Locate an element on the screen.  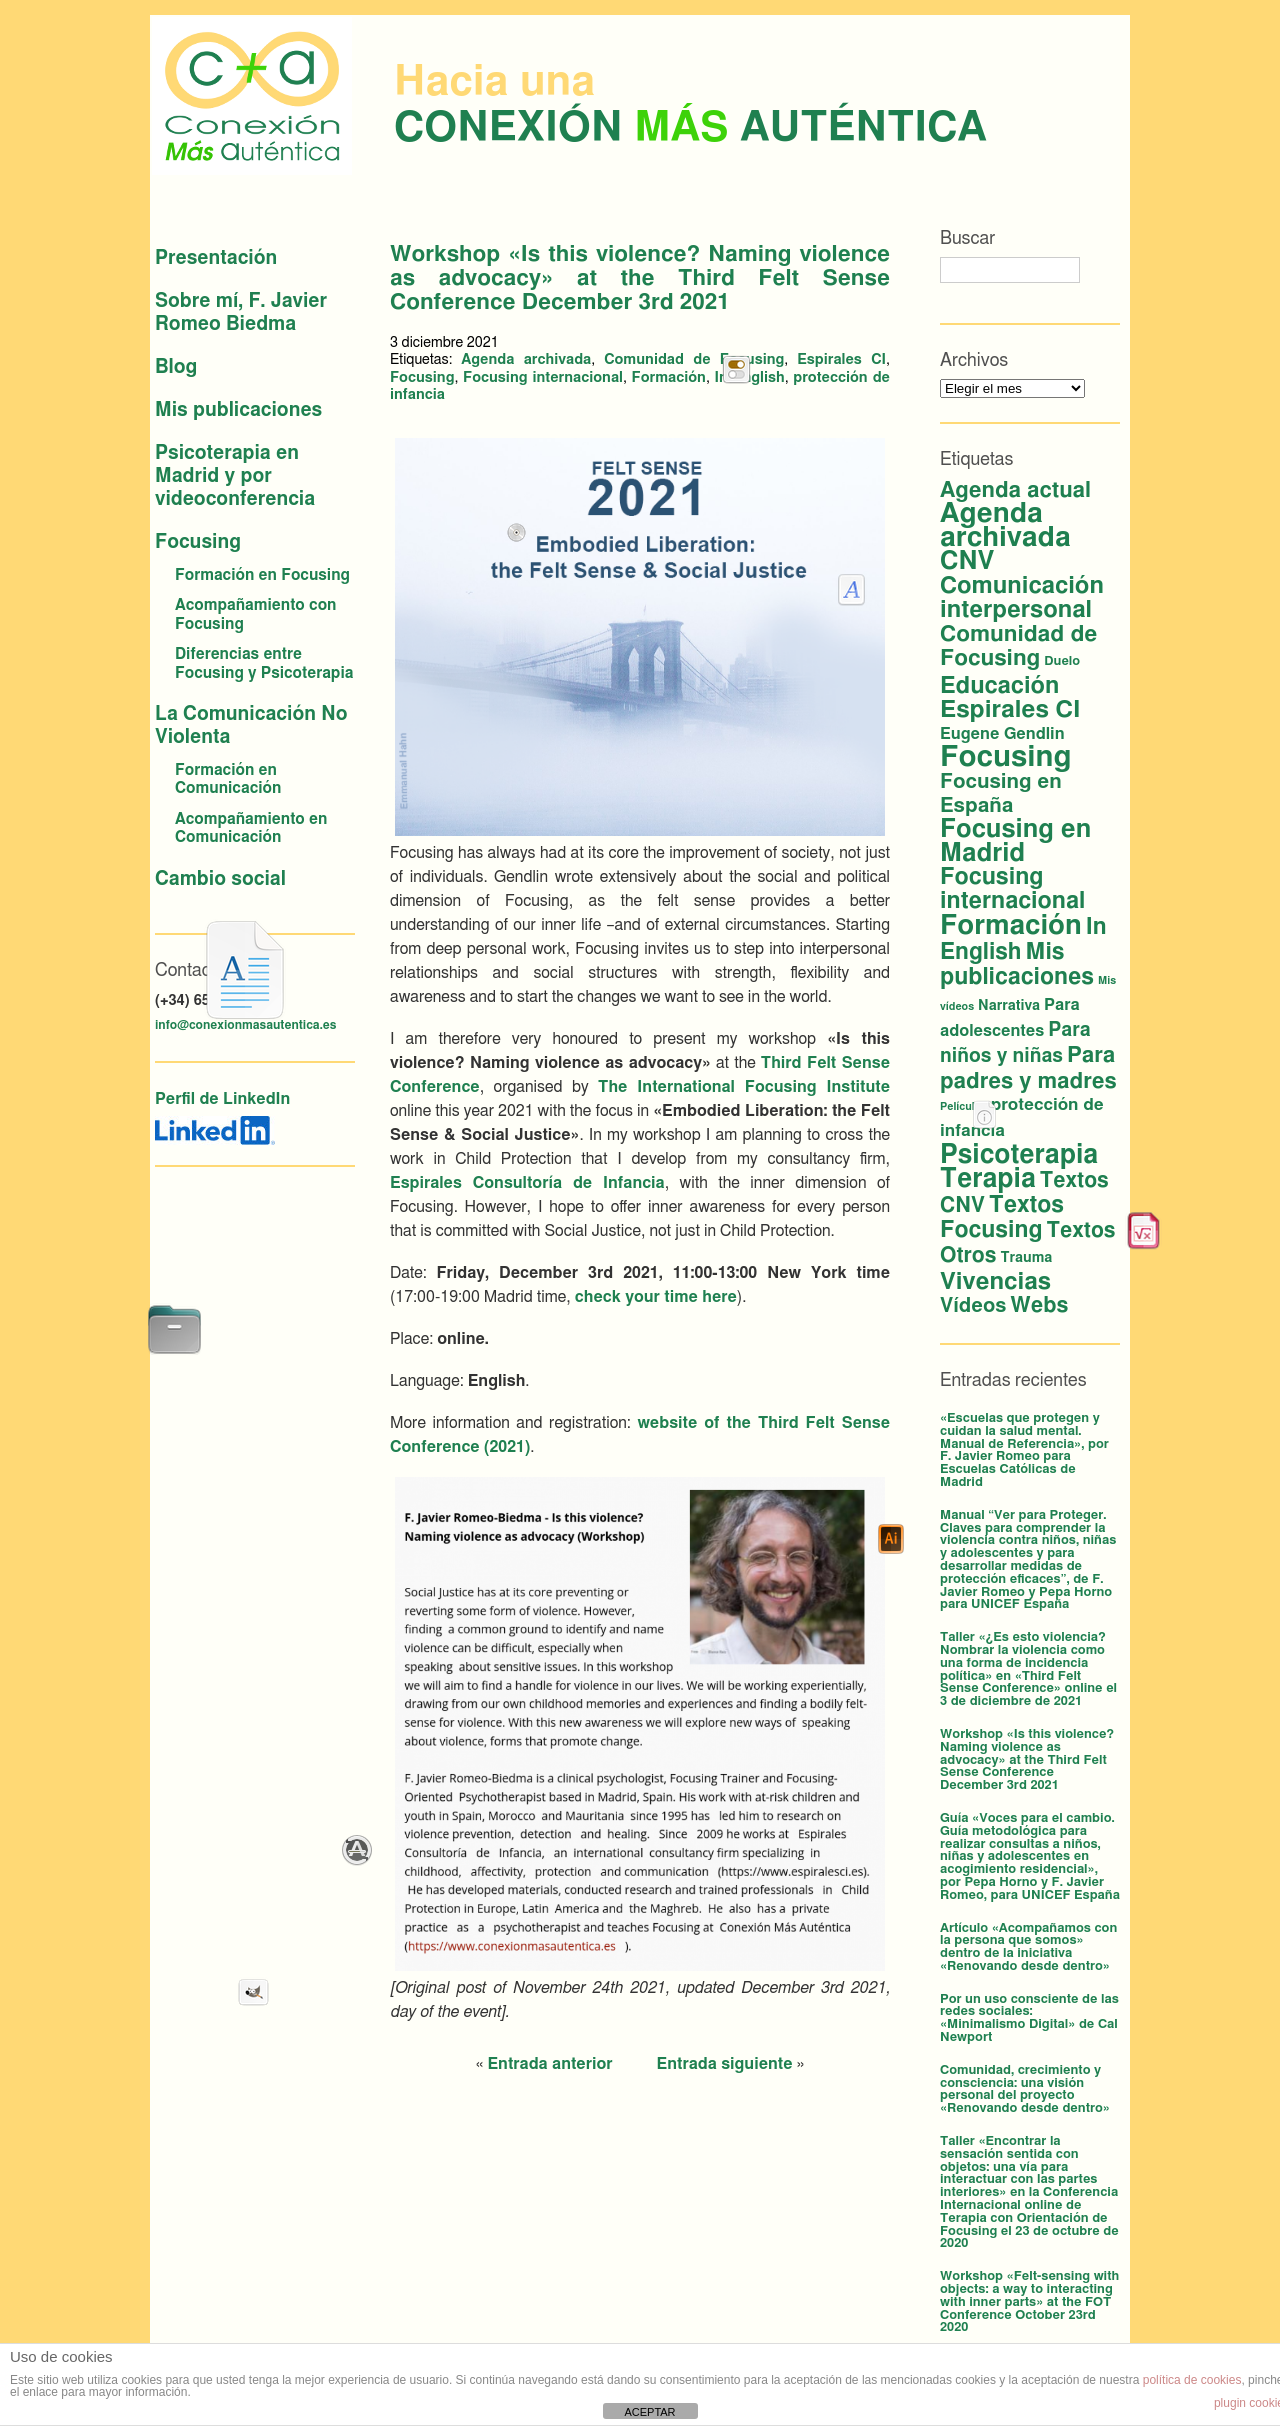
open the software updater application is located at coordinates (357, 1850).